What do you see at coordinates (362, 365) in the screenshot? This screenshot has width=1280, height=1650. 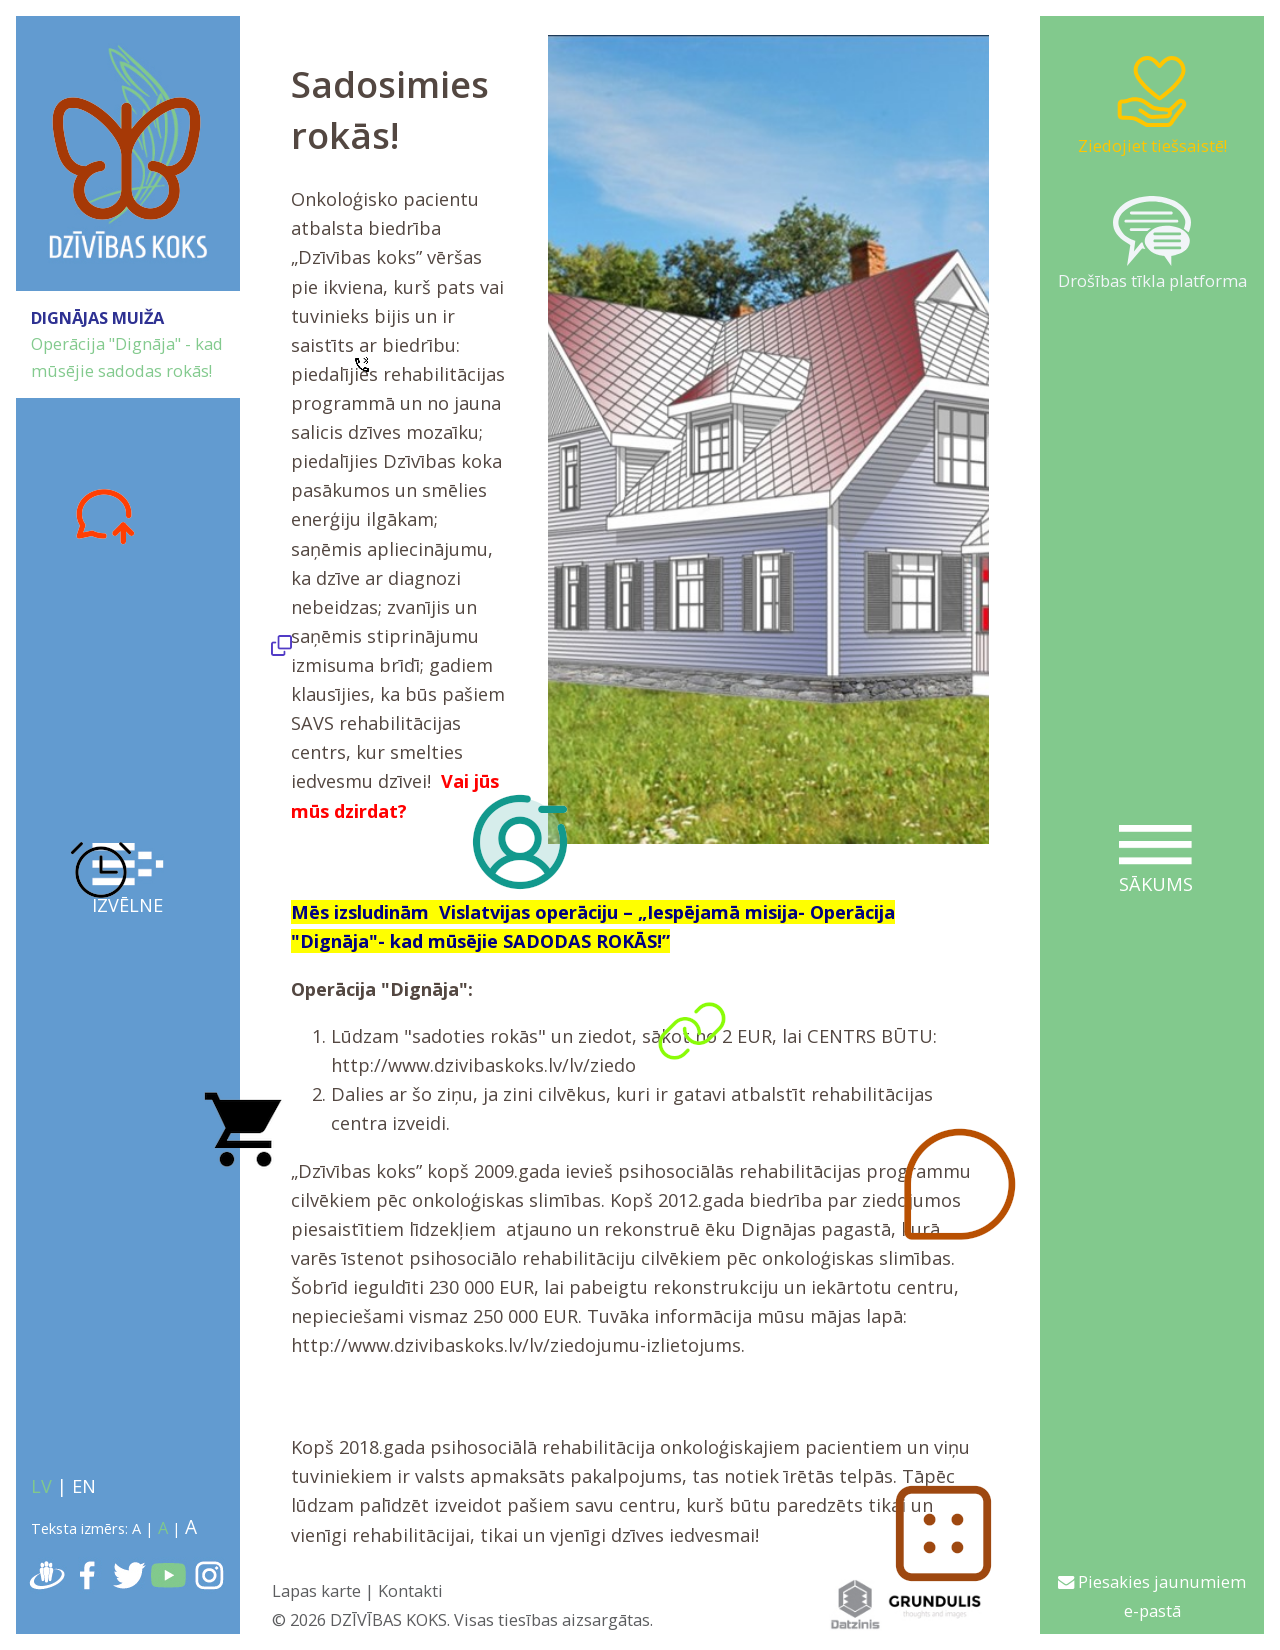 I see `indicates an active call using bluetooth speaker` at bounding box center [362, 365].